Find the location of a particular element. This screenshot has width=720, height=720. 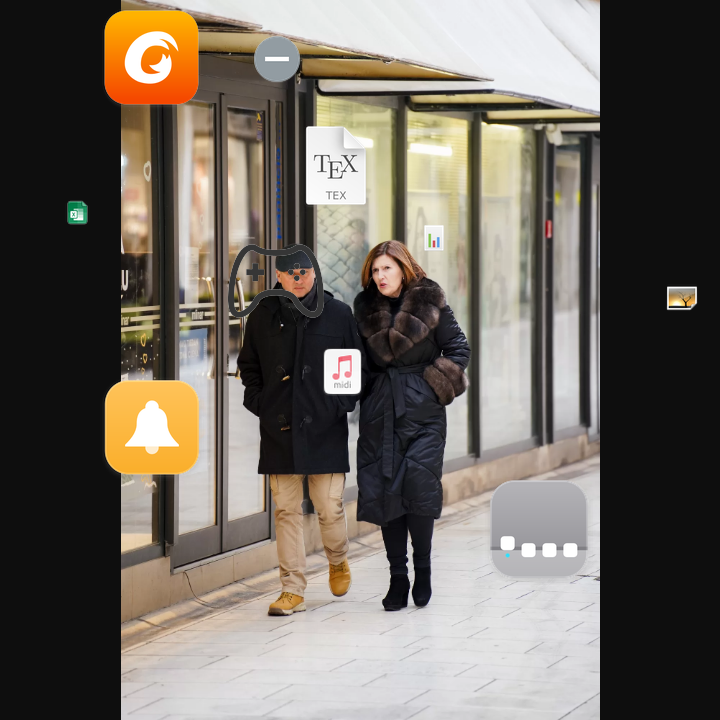

open foxit reader app is located at coordinates (151, 57).